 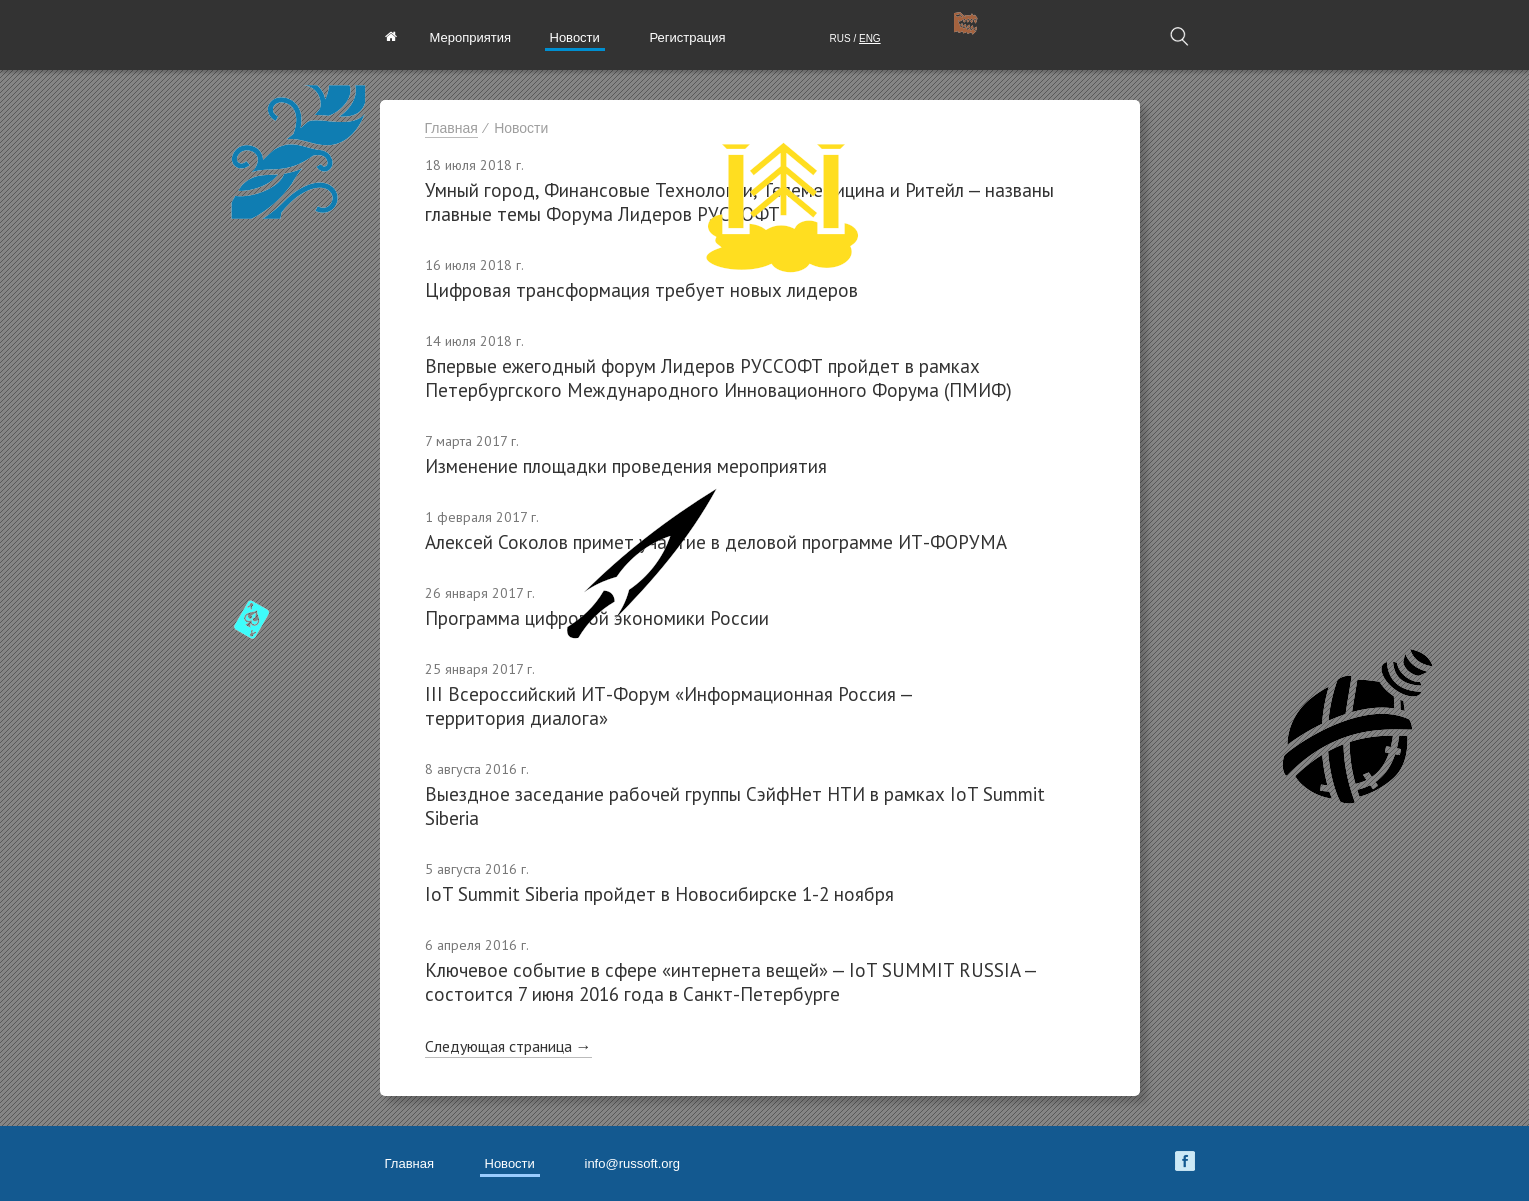 I want to click on indicates a danger or hazard zone in a game, so click(x=965, y=23).